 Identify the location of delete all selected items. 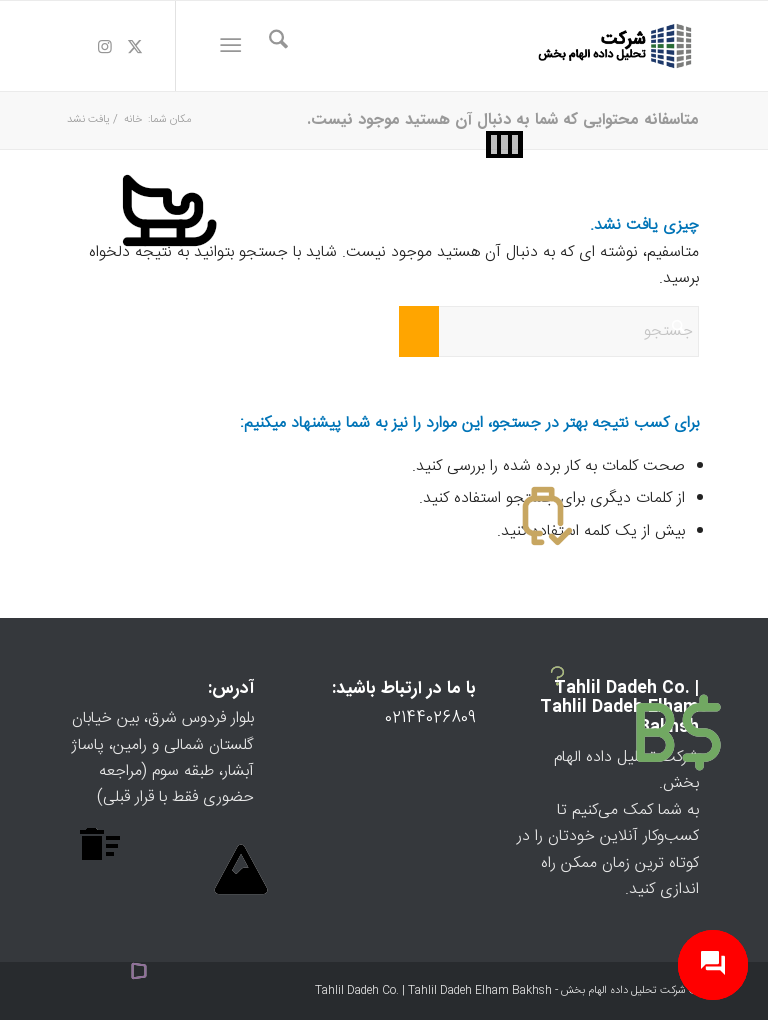
(100, 844).